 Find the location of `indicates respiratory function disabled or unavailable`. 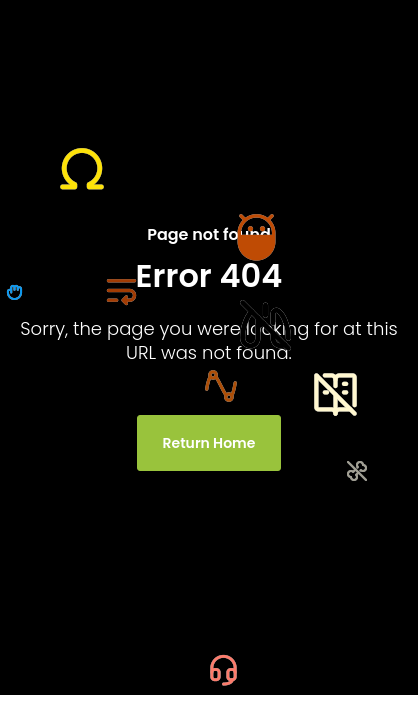

indicates respiratory function disabled or unavailable is located at coordinates (265, 325).